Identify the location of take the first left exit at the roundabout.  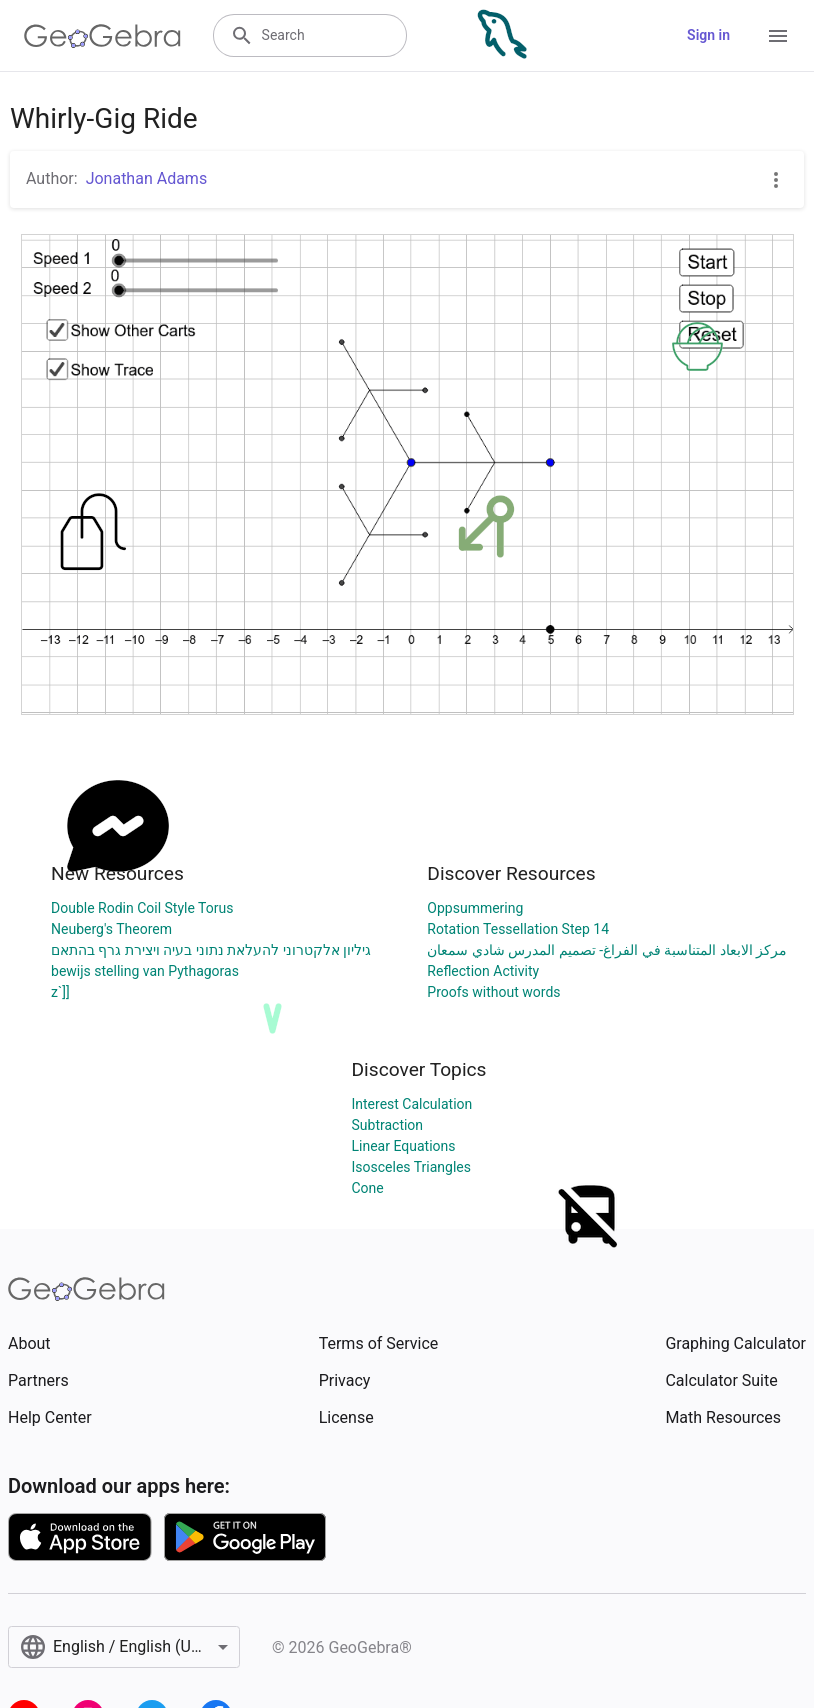
(486, 526).